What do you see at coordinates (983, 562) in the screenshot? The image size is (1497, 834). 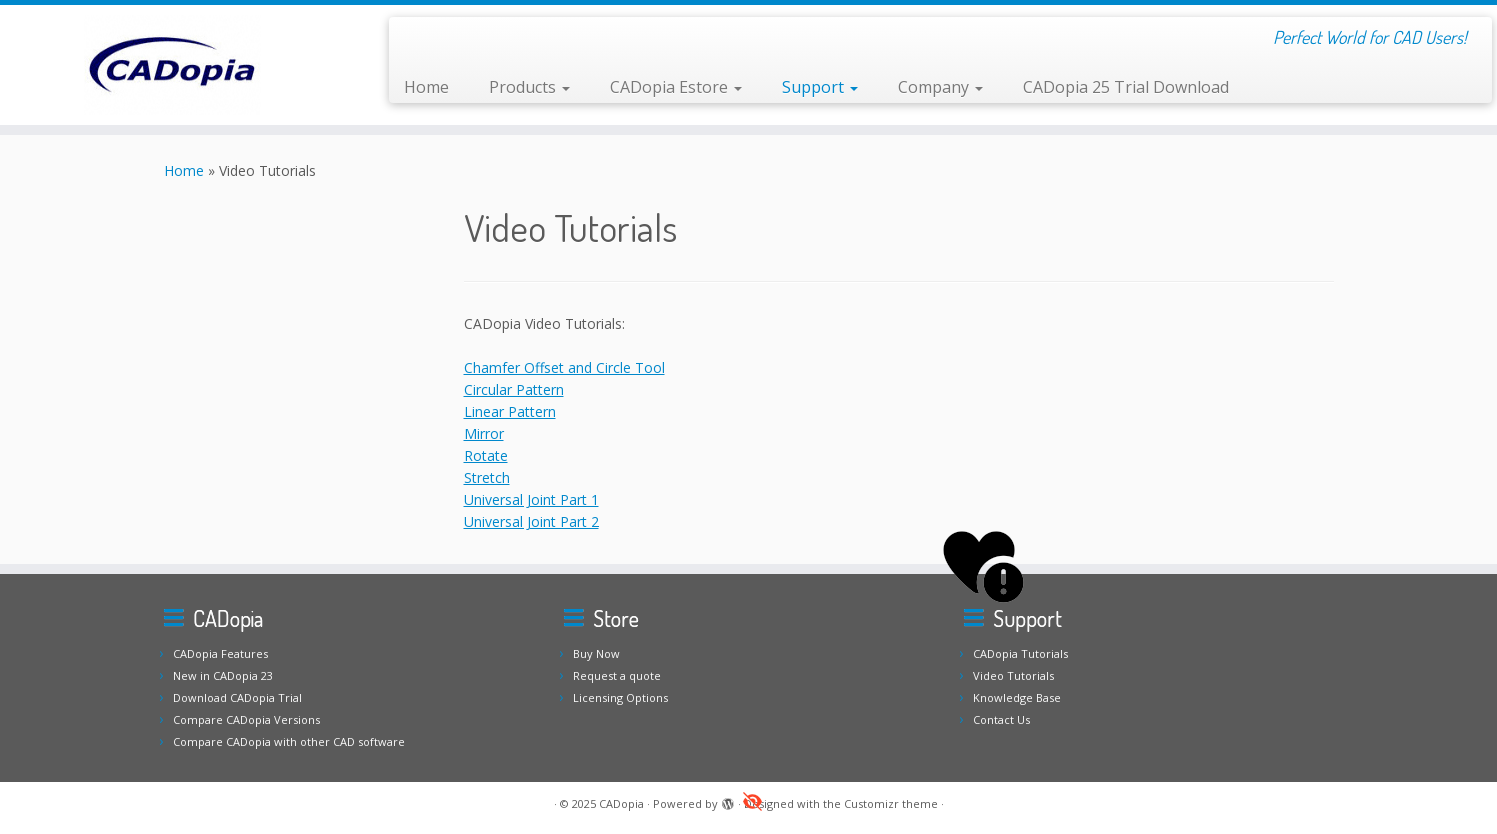 I see `health alert or warning notification` at bounding box center [983, 562].